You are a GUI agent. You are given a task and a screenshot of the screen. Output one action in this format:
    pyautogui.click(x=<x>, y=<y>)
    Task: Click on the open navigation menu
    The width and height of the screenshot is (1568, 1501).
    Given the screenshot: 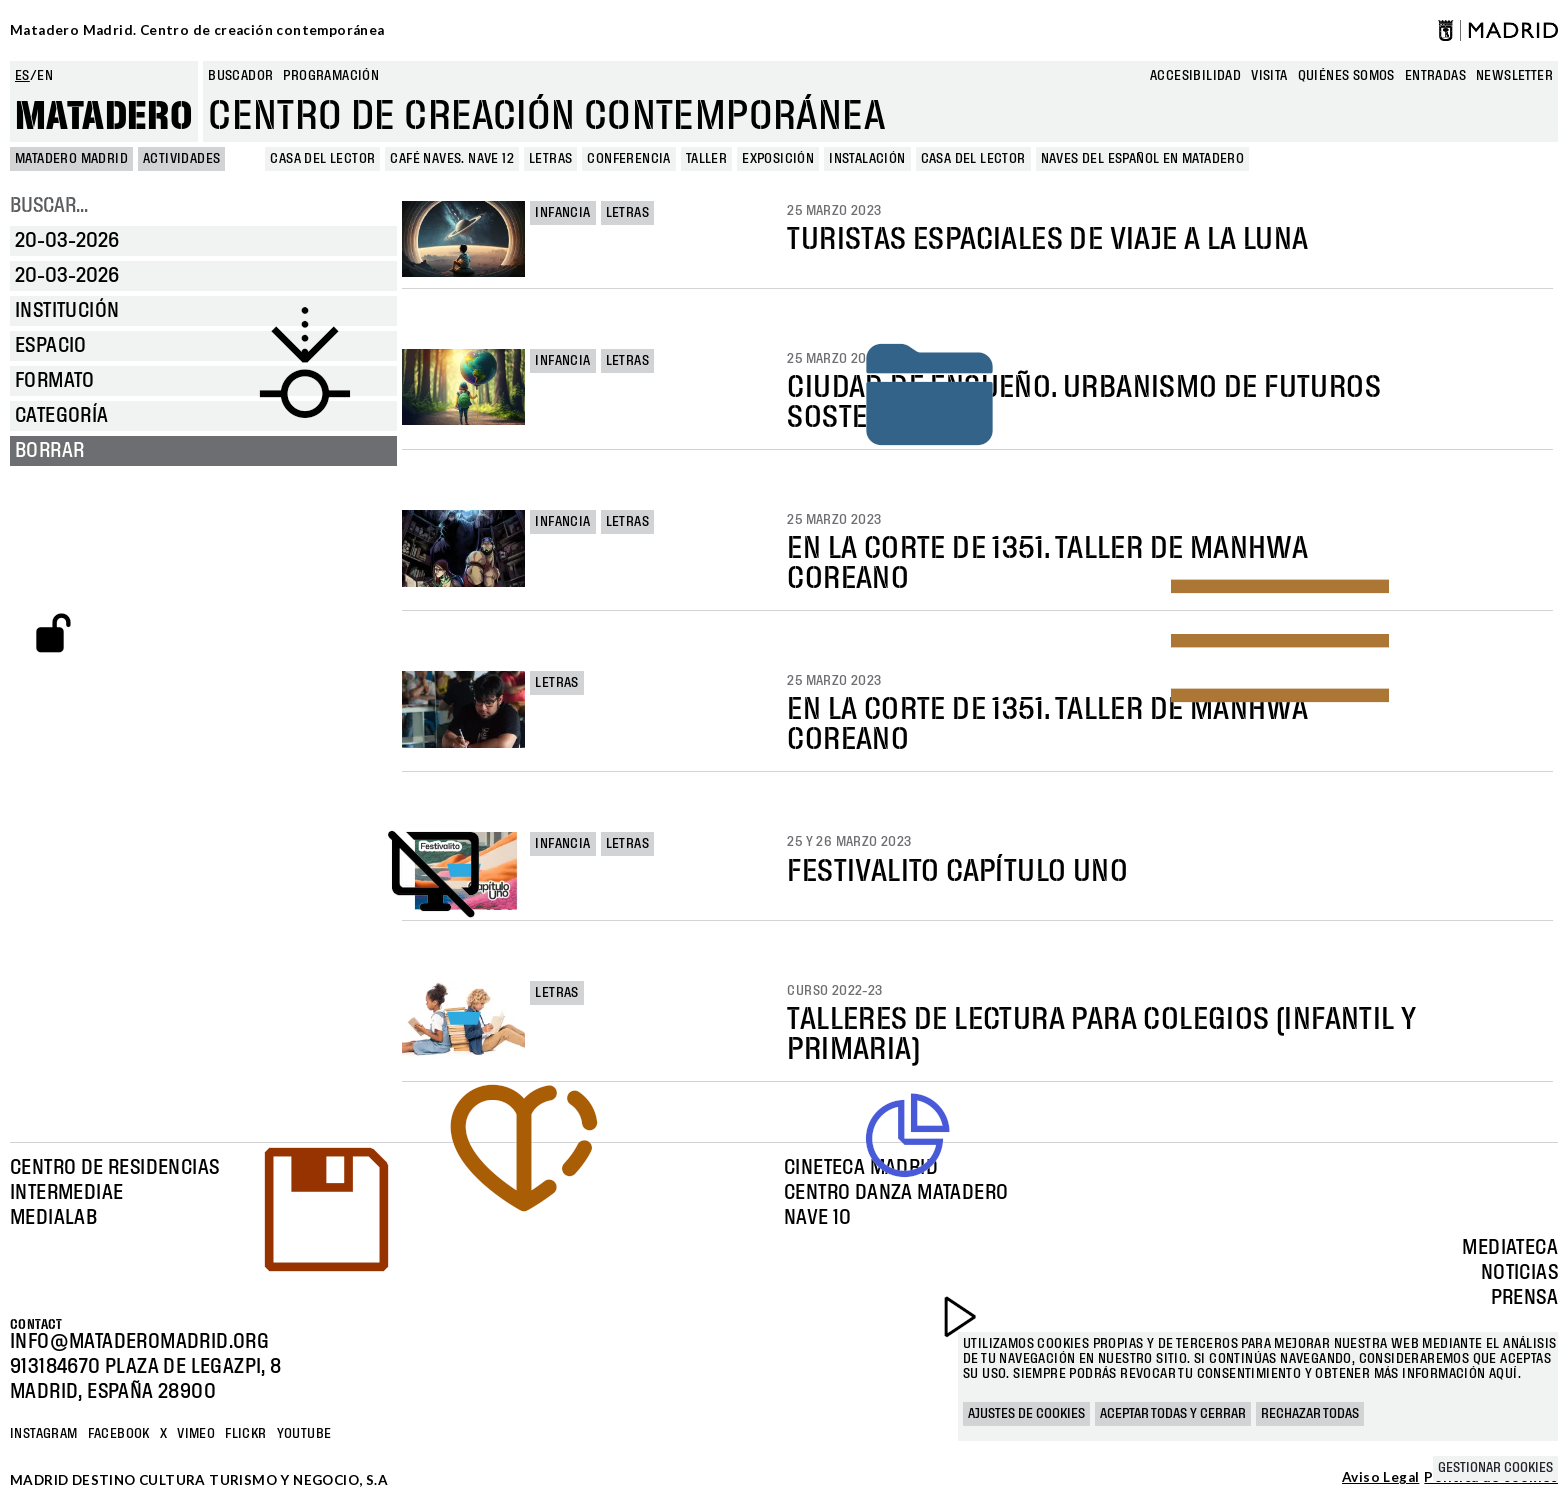 What is the action you would take?
    pyautogui.click(x=1280, y=634)
    